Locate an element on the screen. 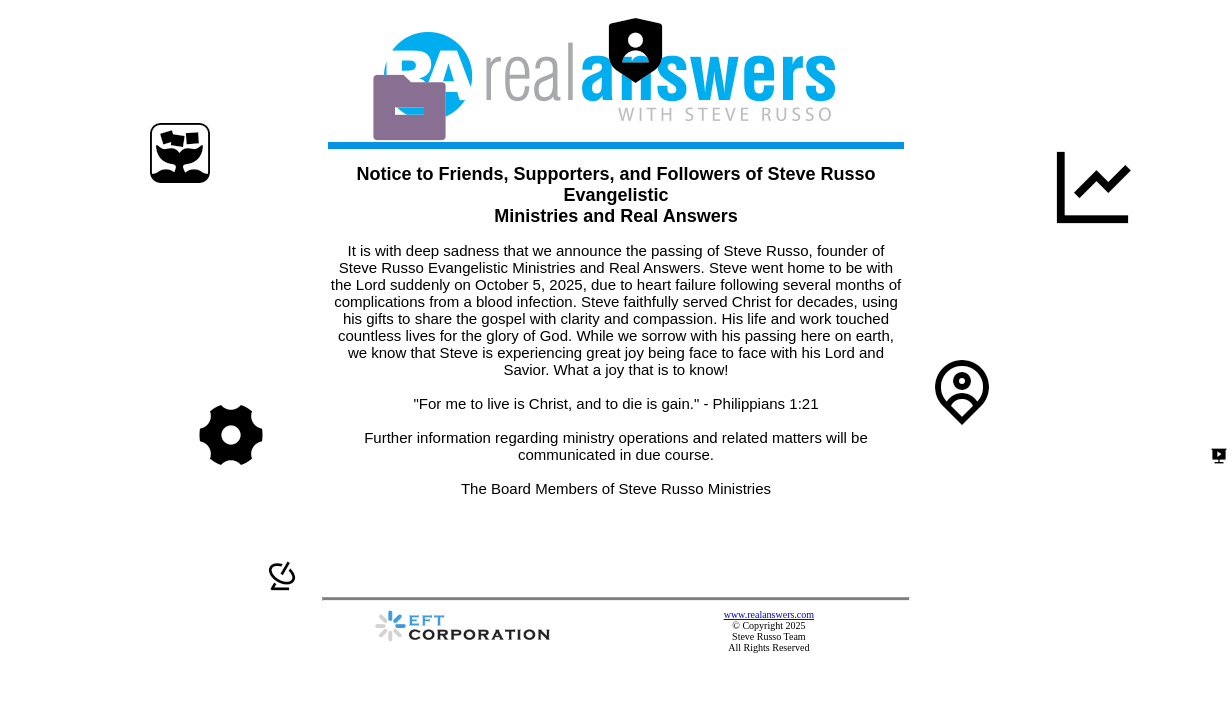  access radar or scanning functionality is located at coordinates (282, 576).